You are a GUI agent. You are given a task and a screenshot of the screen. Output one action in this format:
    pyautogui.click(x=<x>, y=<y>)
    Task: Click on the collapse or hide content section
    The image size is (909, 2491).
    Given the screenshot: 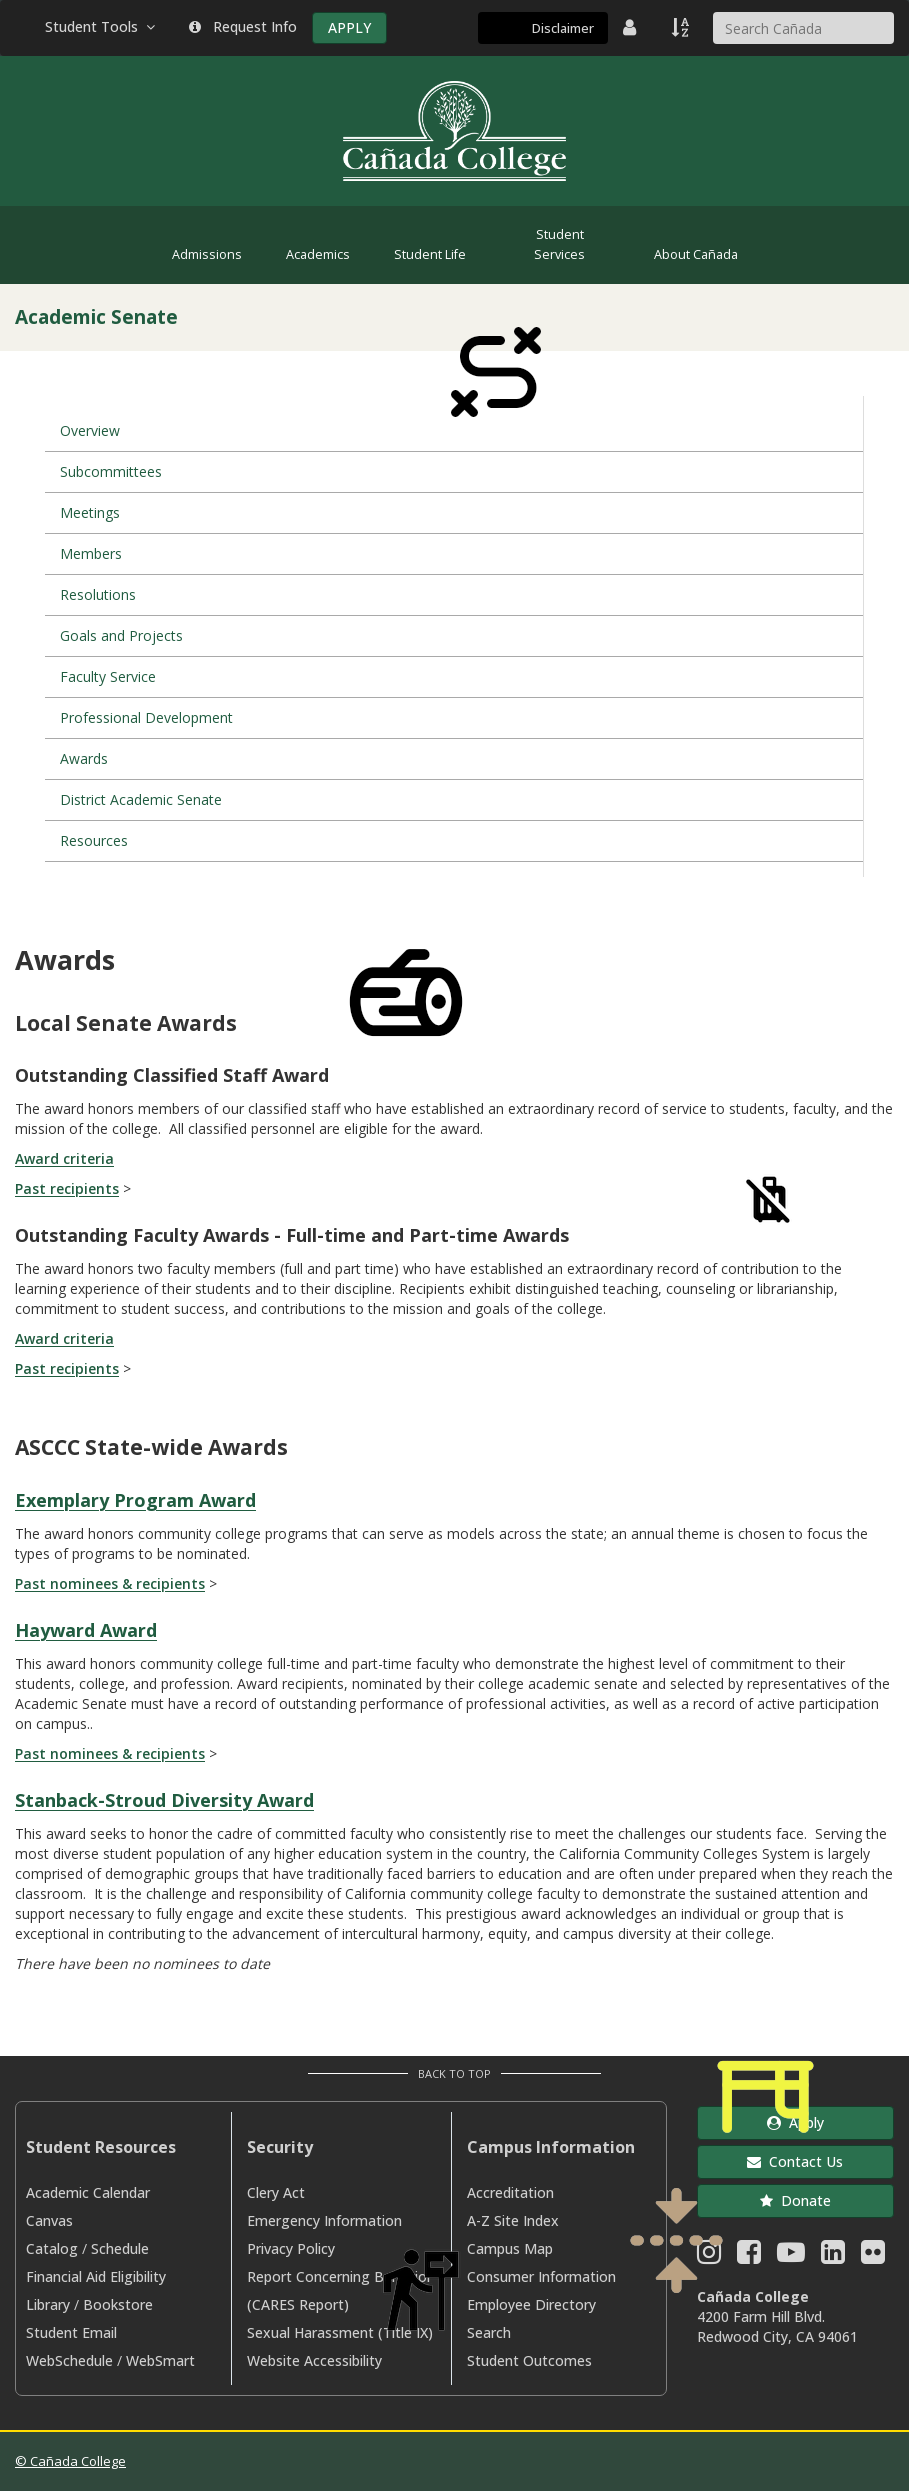 What is the action you would take?
    pyautogui.click(x=676, y=2240)
    